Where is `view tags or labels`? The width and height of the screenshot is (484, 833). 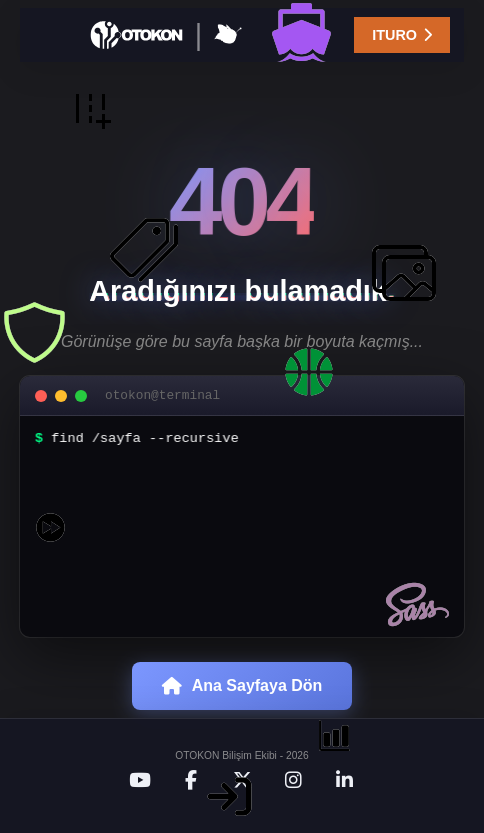 view tags or labels is located at coordinates (144, 250).